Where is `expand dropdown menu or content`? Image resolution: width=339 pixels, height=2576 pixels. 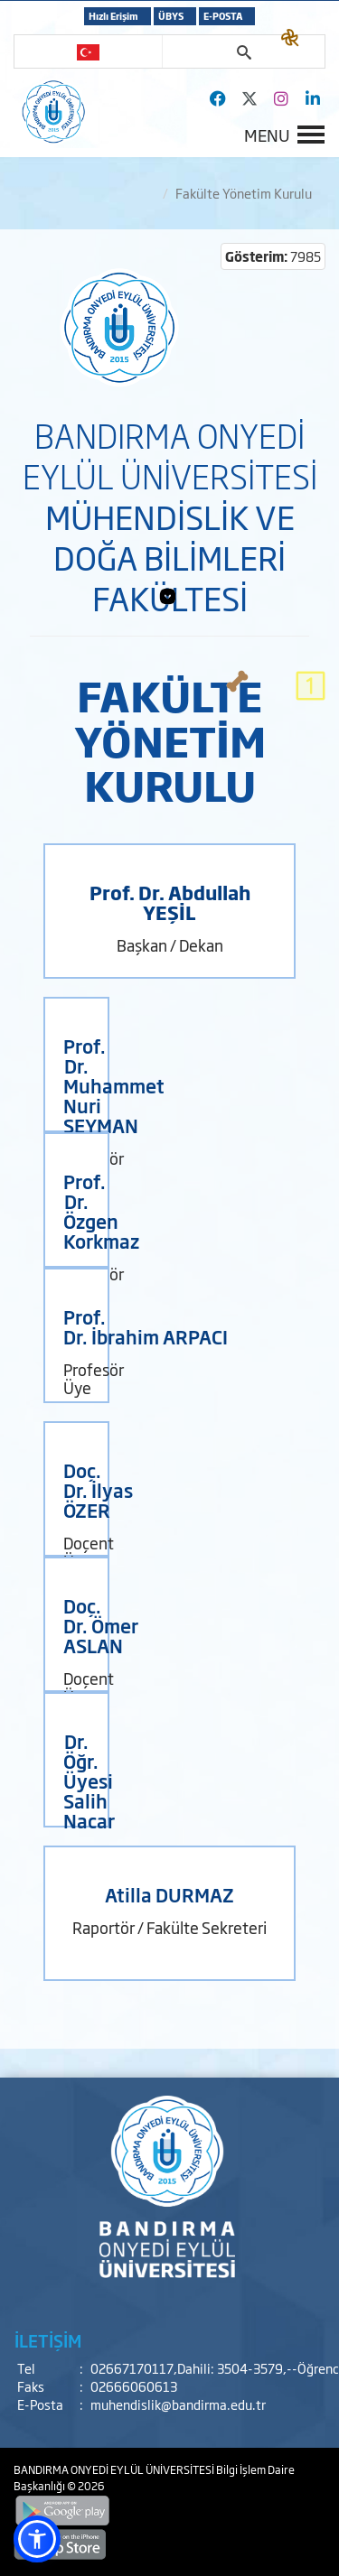
expand dropdown menu or content is located at coordinates (167, 596).